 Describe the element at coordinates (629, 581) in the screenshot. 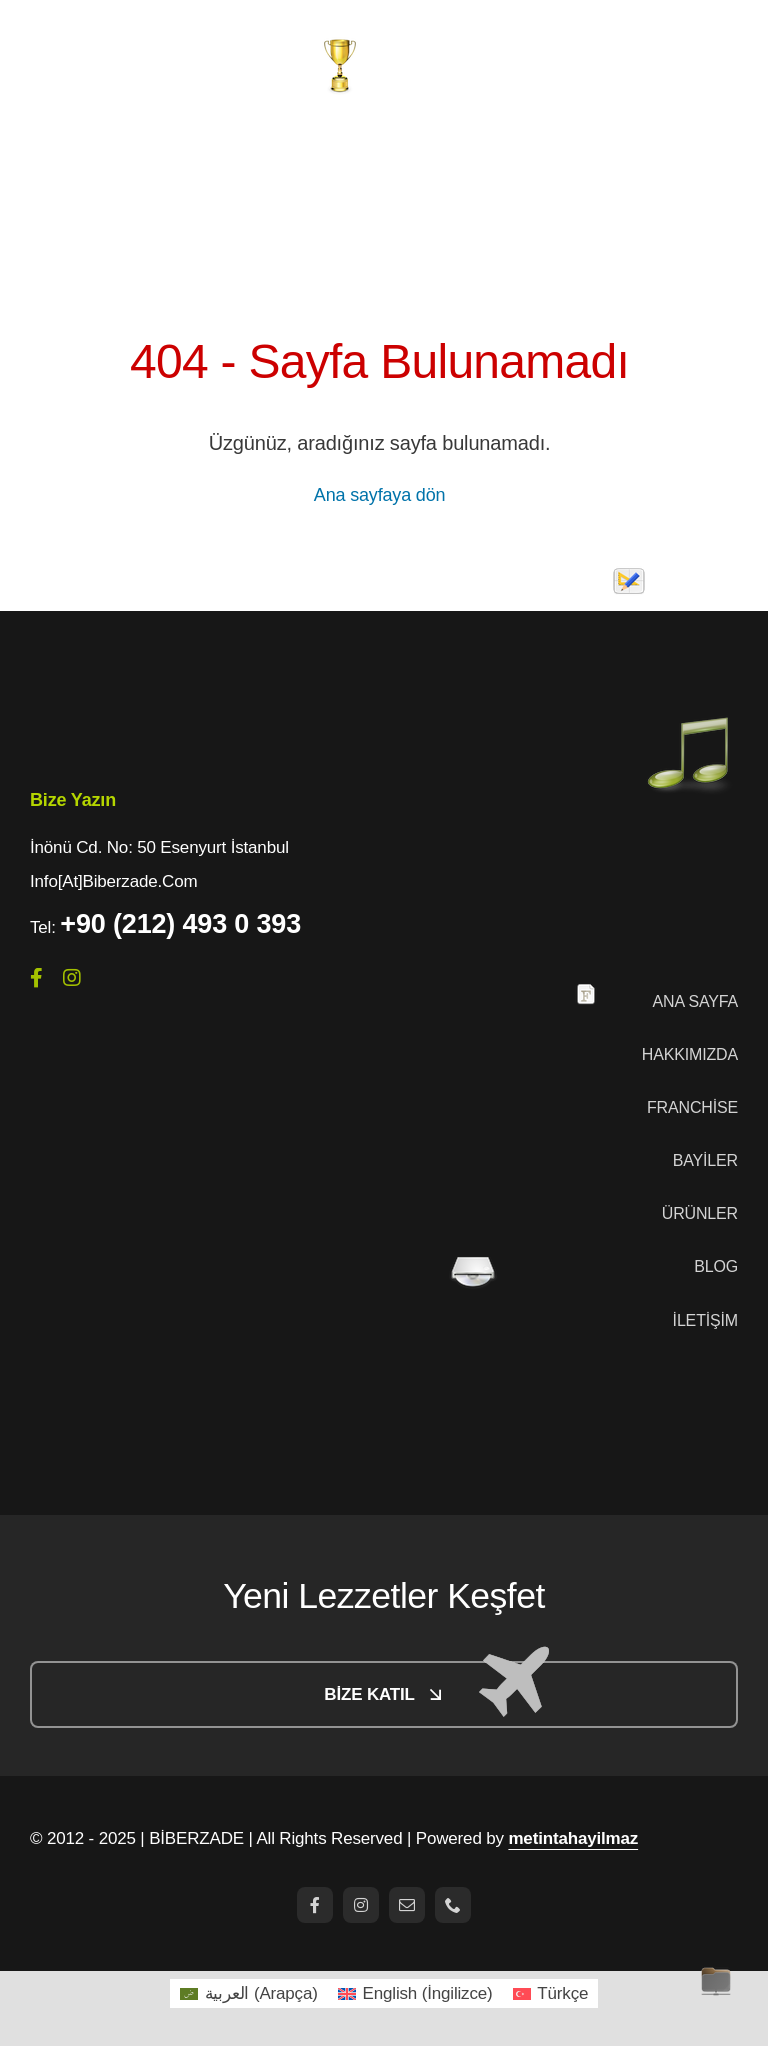

I see `access accessories and utility applications` at that location.